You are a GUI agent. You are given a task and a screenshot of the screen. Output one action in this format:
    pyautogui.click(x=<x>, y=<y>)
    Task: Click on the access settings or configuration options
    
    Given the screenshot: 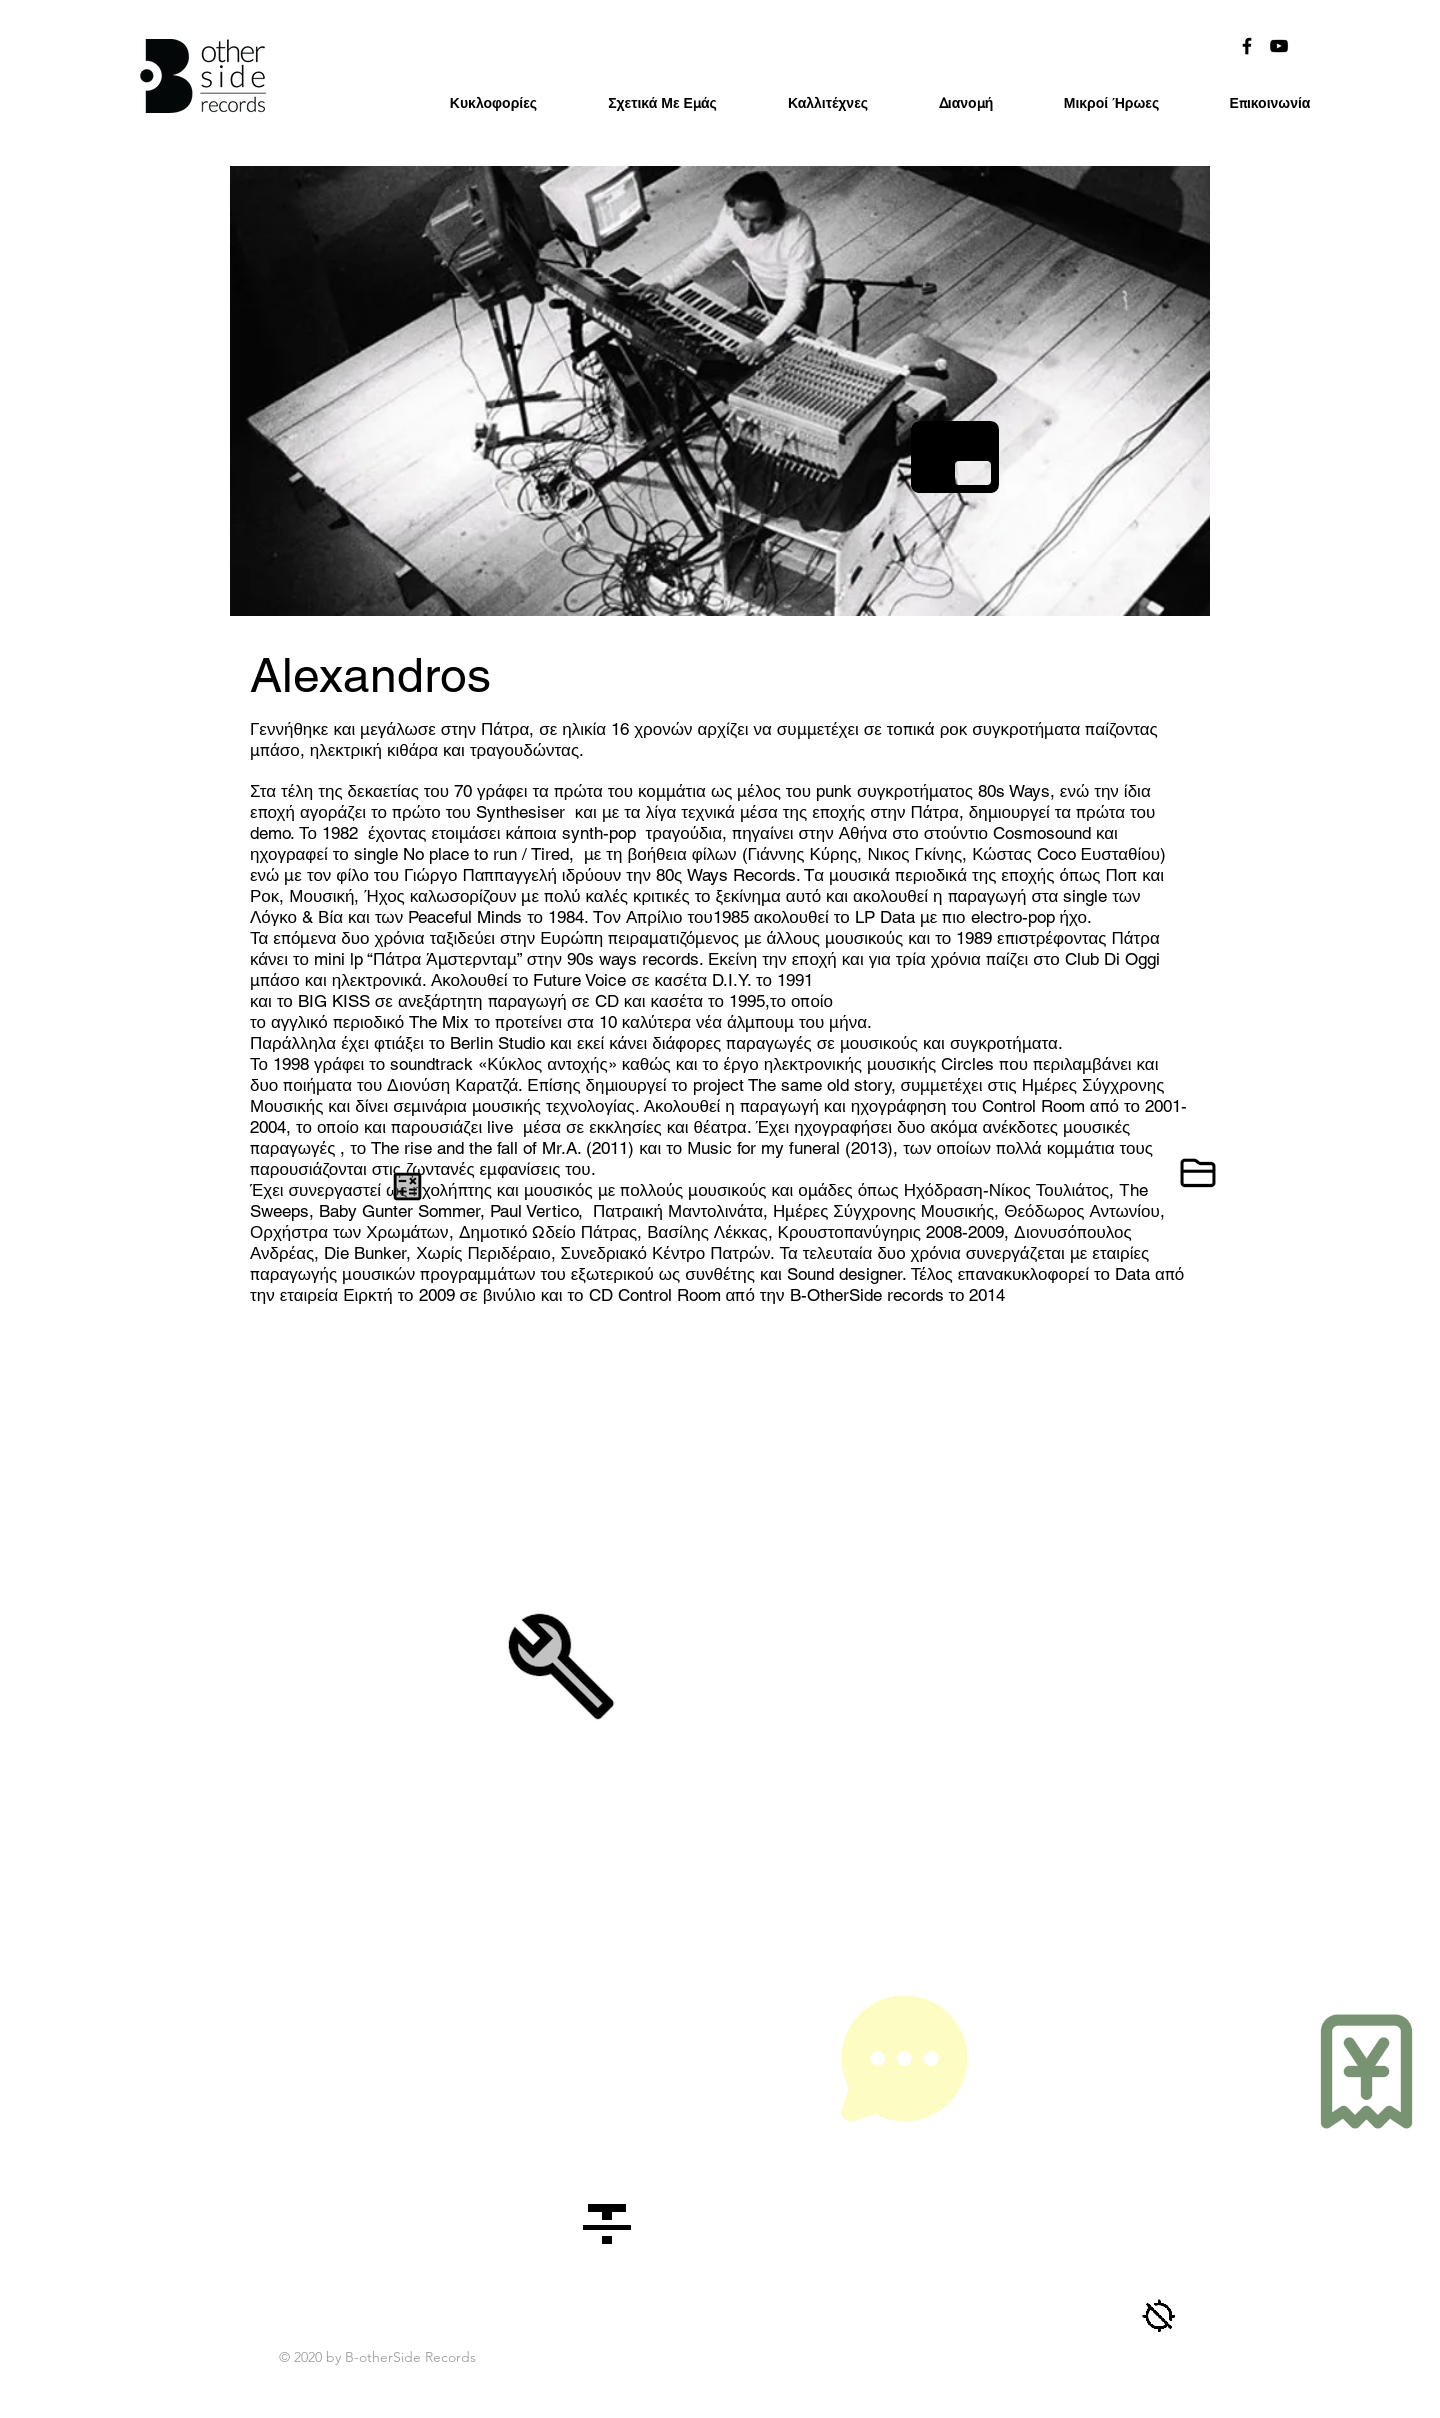 What is the action you would take?
    pyautogui.click(x=561, y=1666)
    